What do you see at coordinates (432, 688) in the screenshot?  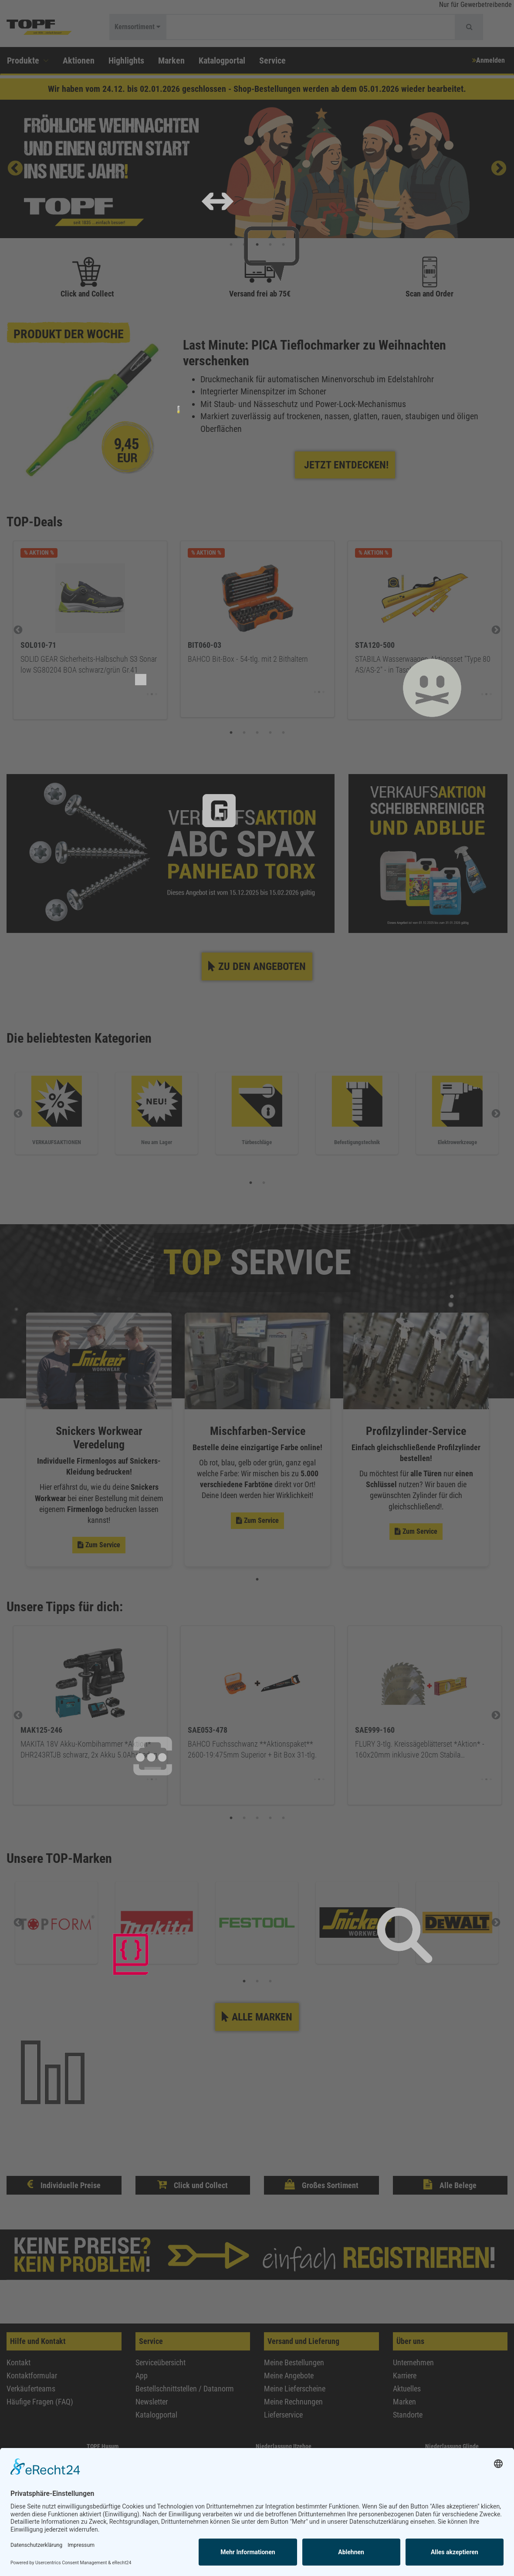 I see `indicates a secret or confidential message` at bounding box center [432, 688].